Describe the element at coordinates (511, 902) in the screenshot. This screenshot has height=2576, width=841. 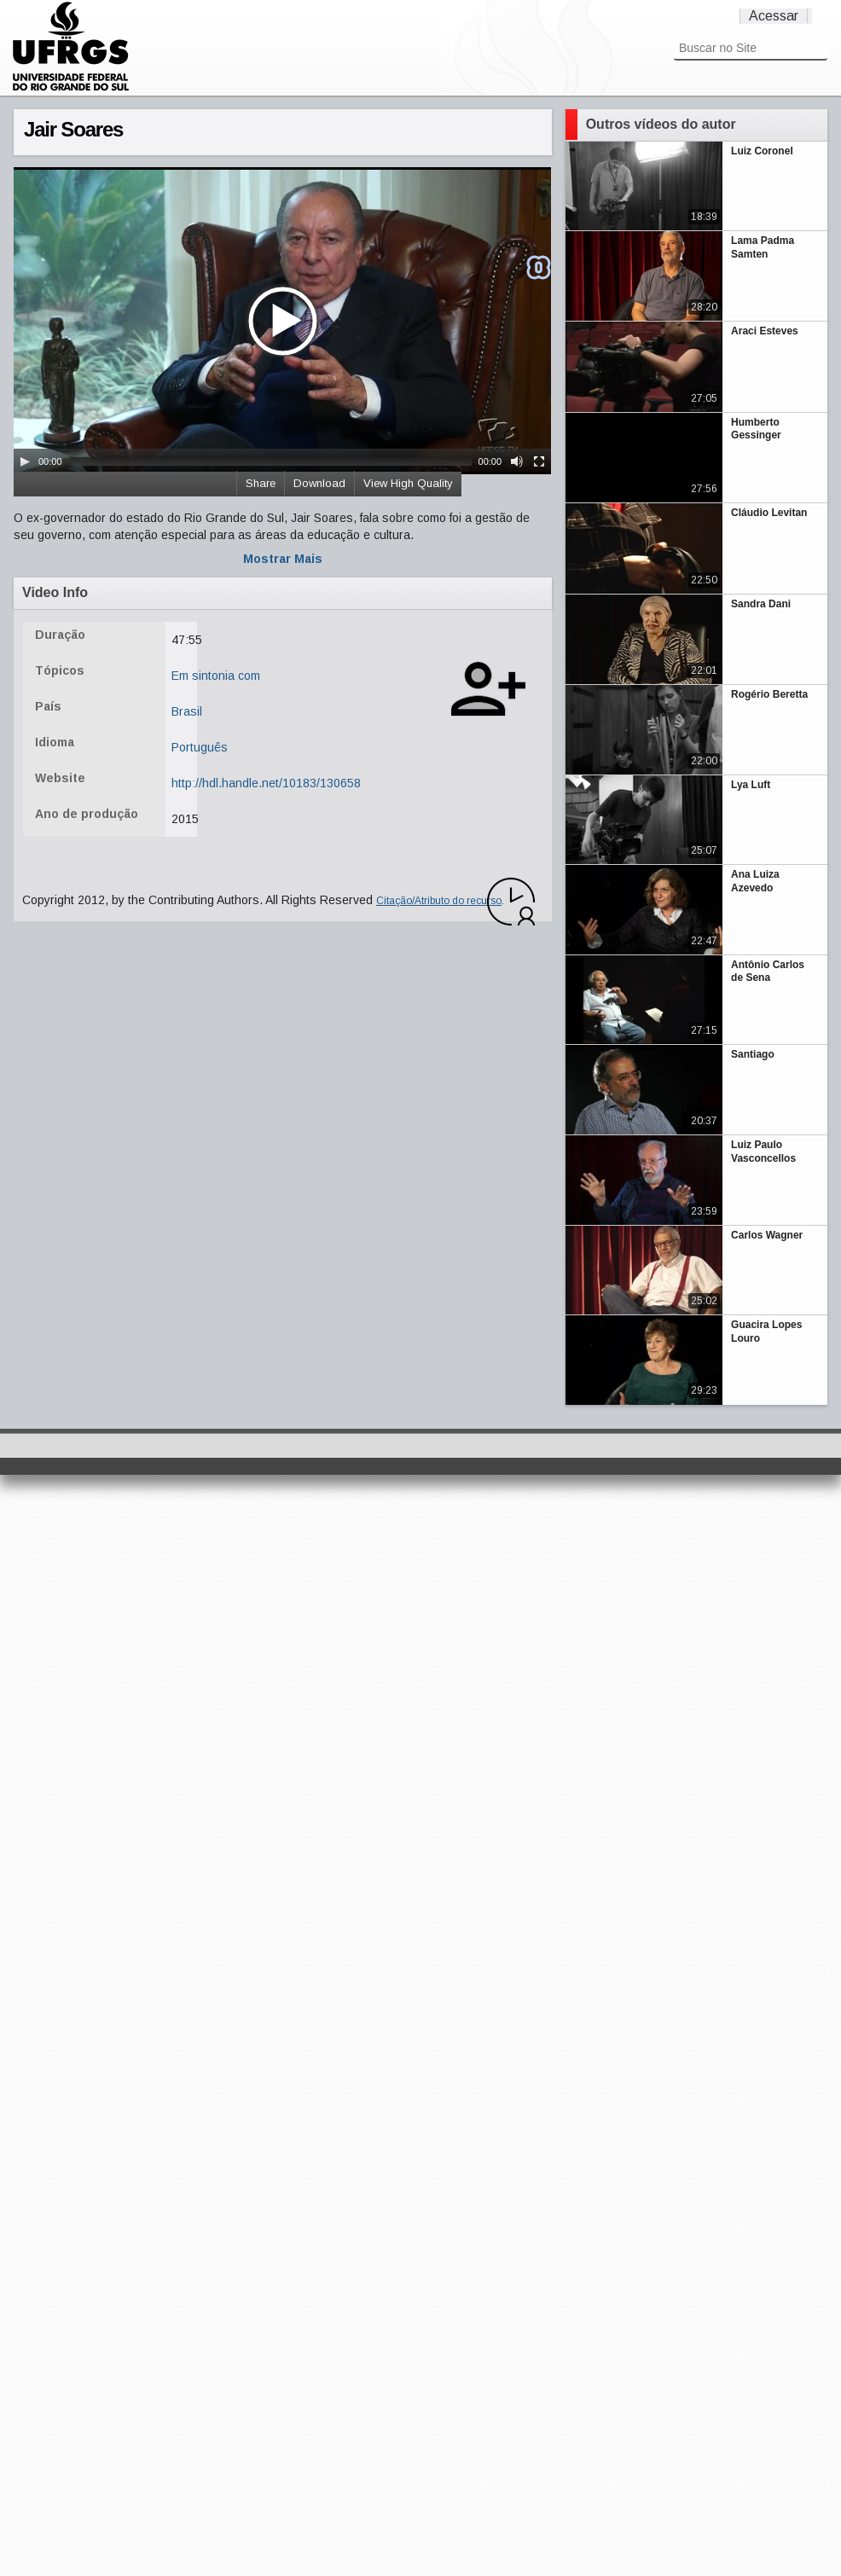
I see `view user's time or availability status` at that location.